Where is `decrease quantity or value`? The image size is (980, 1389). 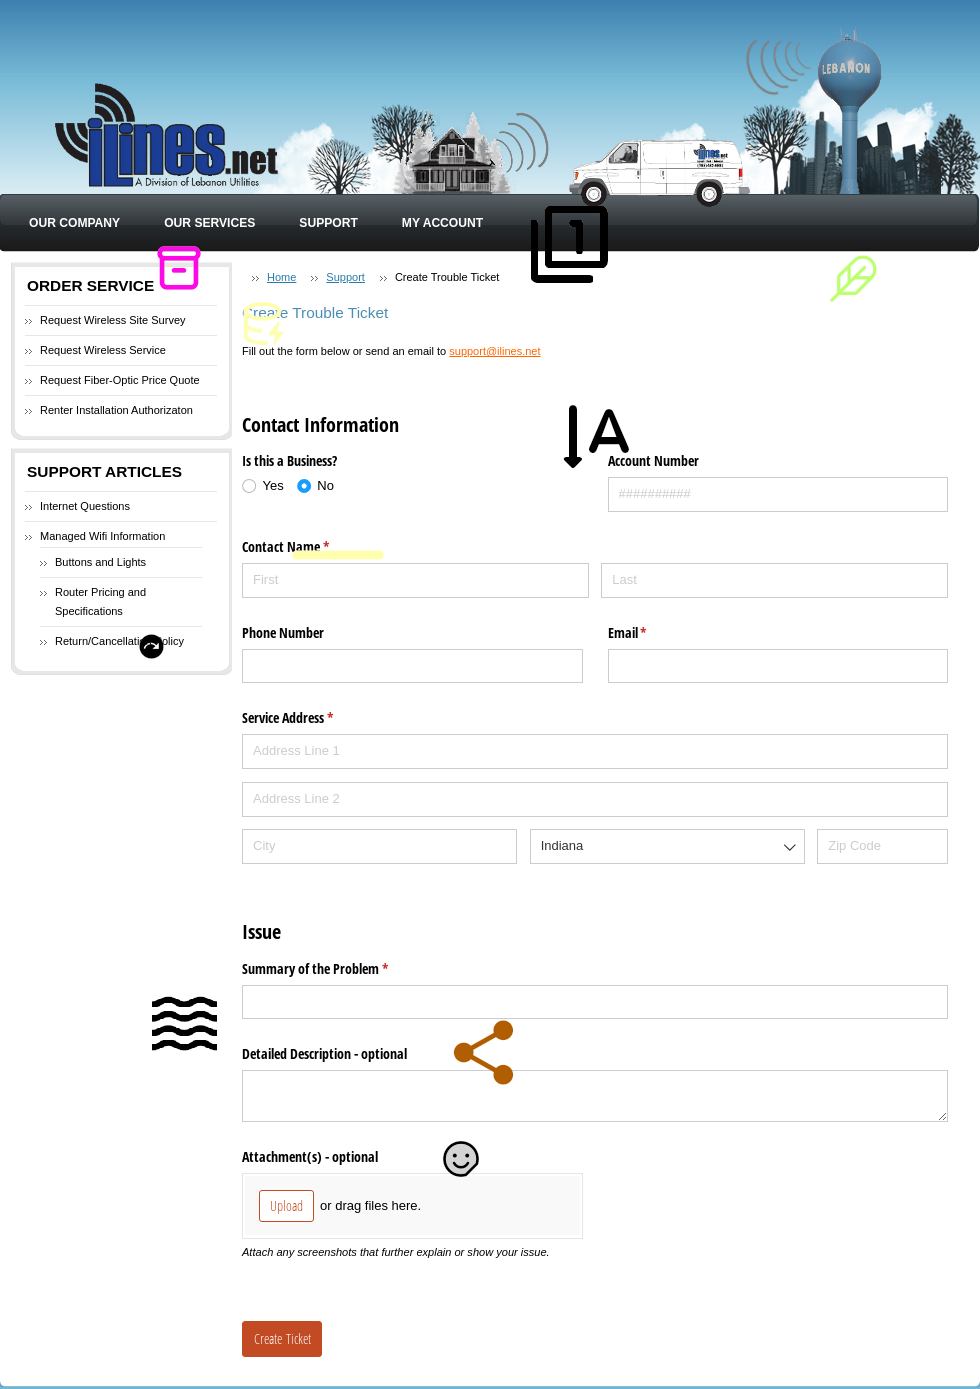
decrease quantity or value is located at coordinates (338, 555).